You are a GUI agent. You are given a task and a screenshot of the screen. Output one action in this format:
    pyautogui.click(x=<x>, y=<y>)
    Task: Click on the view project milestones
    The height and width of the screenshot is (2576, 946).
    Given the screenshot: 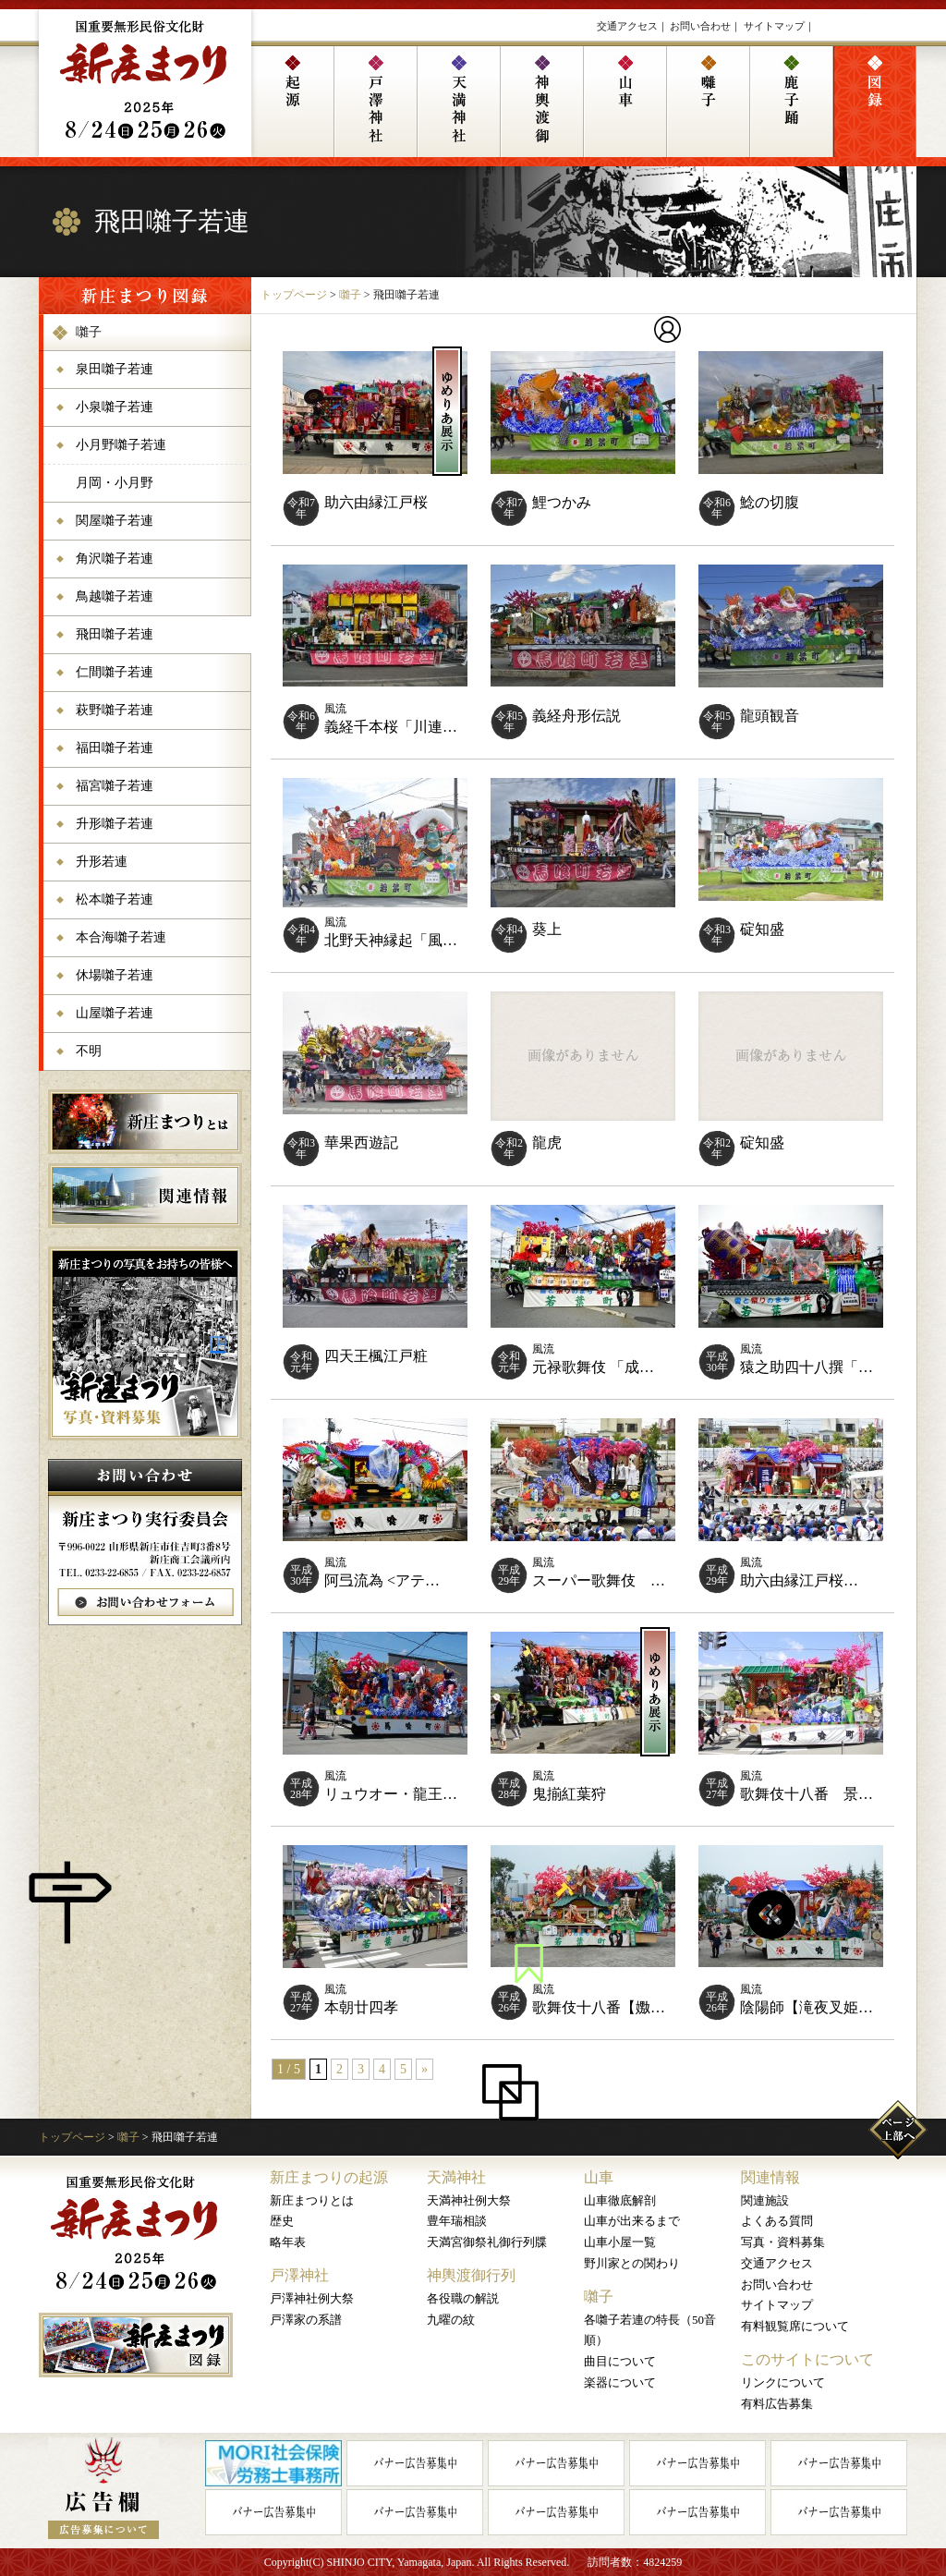 What is the action you would take?
    pyautogui.click(x=70, y=1902)
    